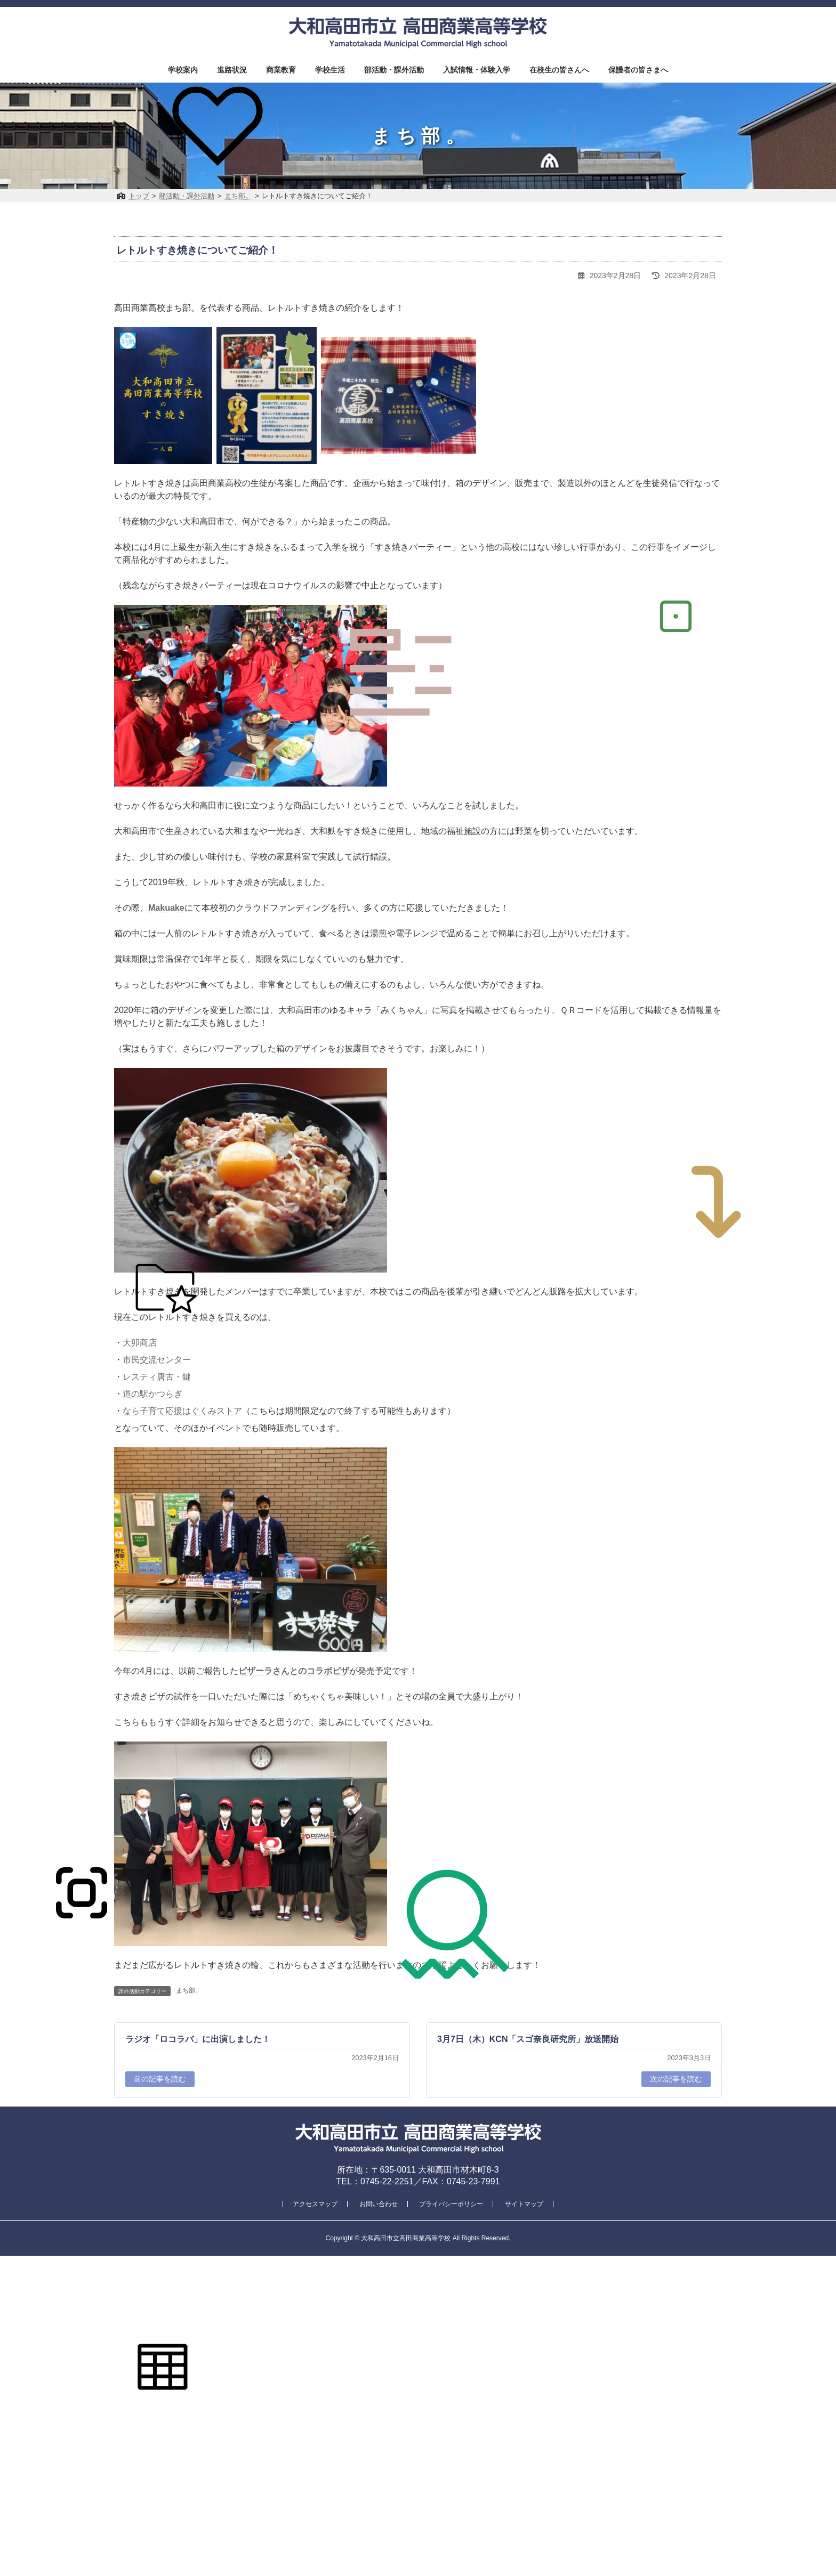  What do you see at coordinates (165, 1286) in the screenshot?
I see `access your starred or favorite folders` at bounding box center [165, 1286].